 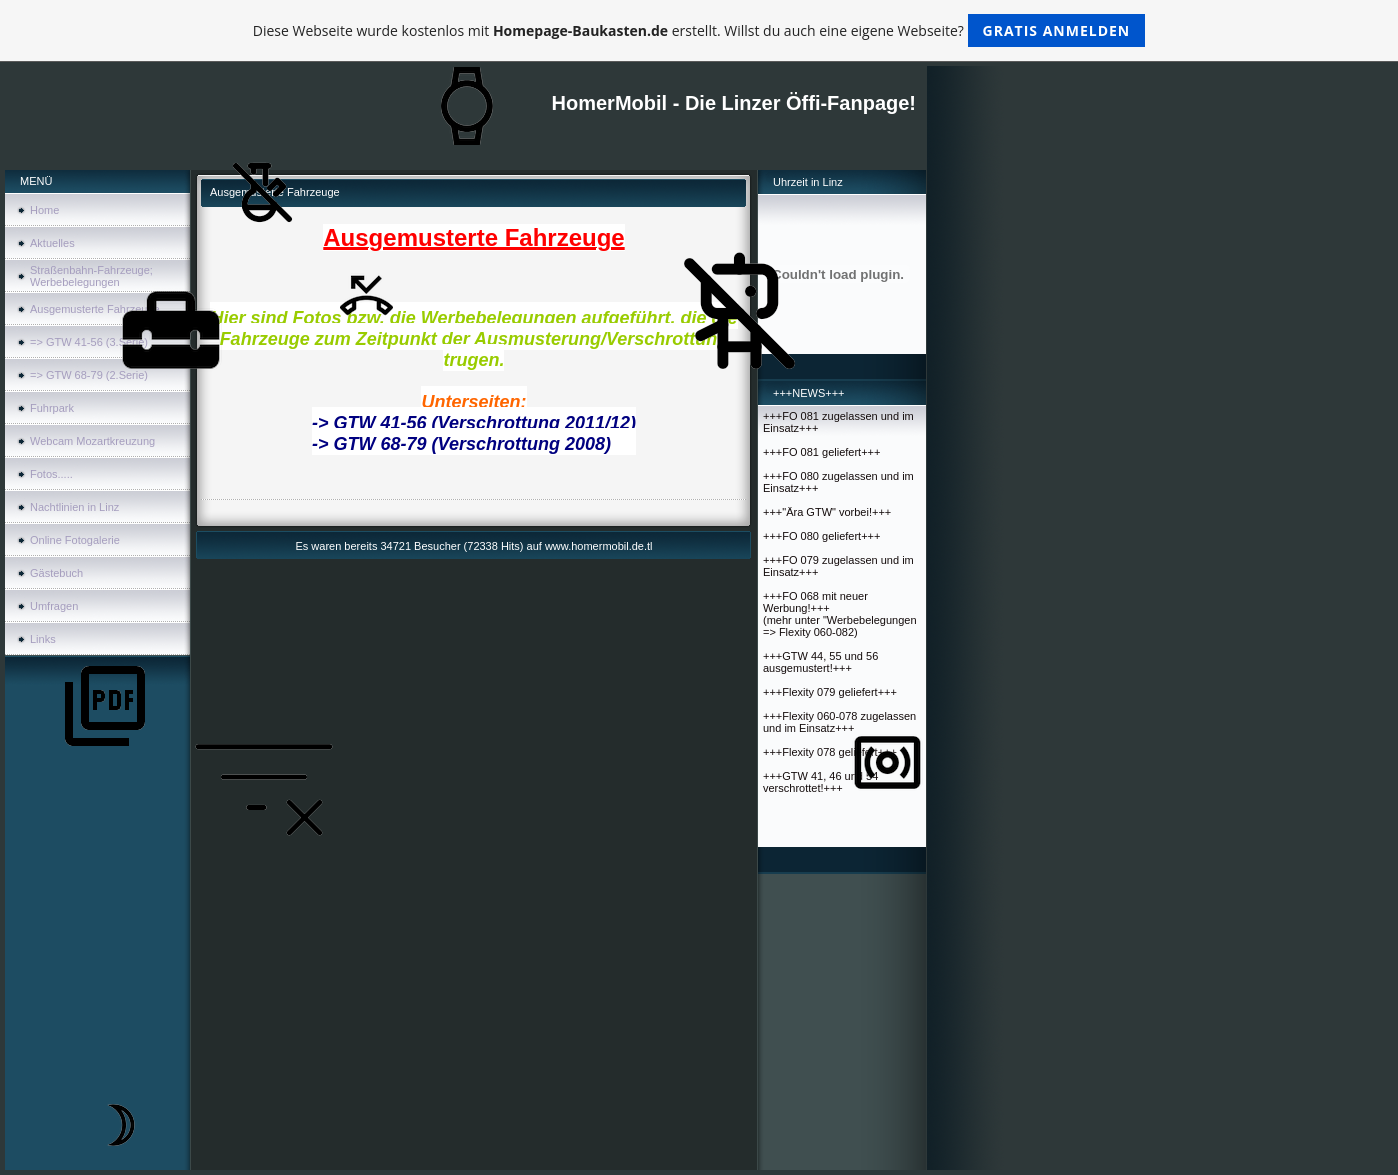 I want to click on disable bot or automated features, so click(x=739, y=313).